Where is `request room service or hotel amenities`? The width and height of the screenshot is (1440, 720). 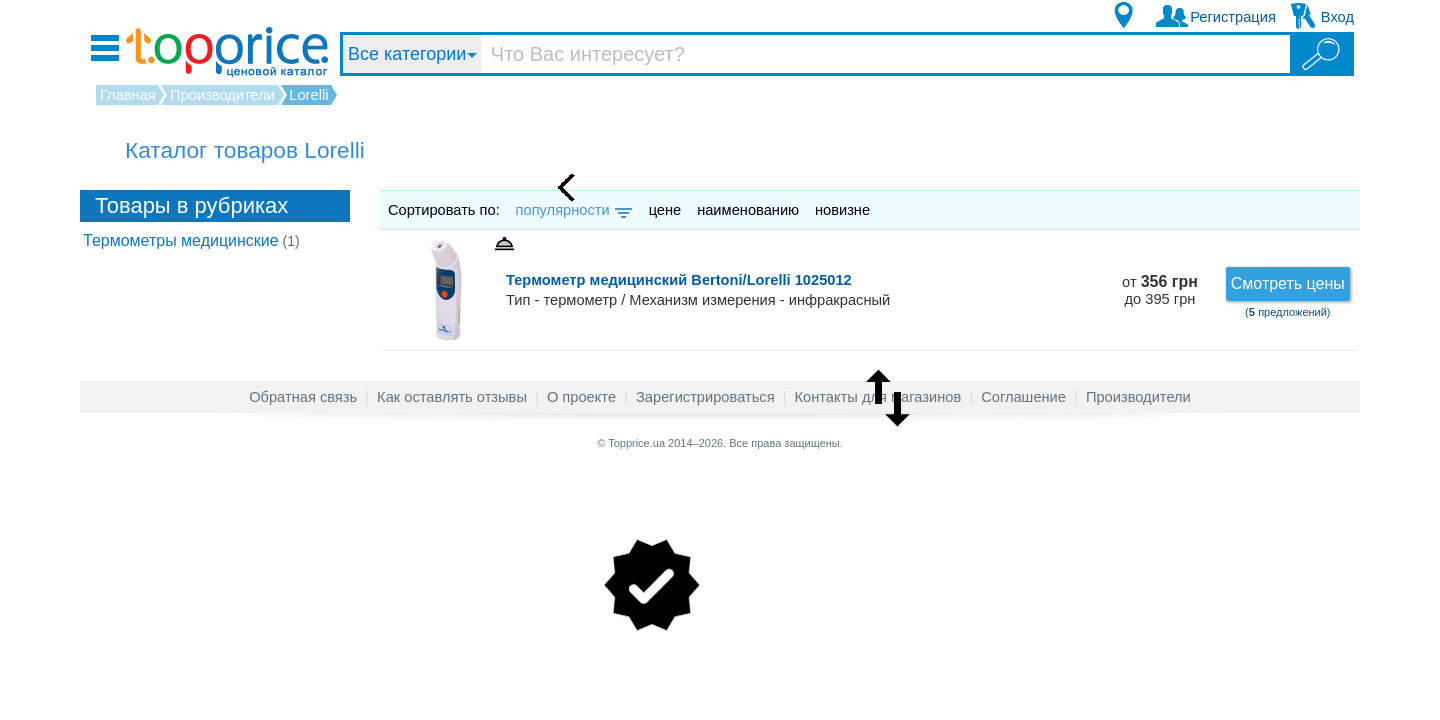 request room service or hotel amenities is located at coordinates (504, 243).